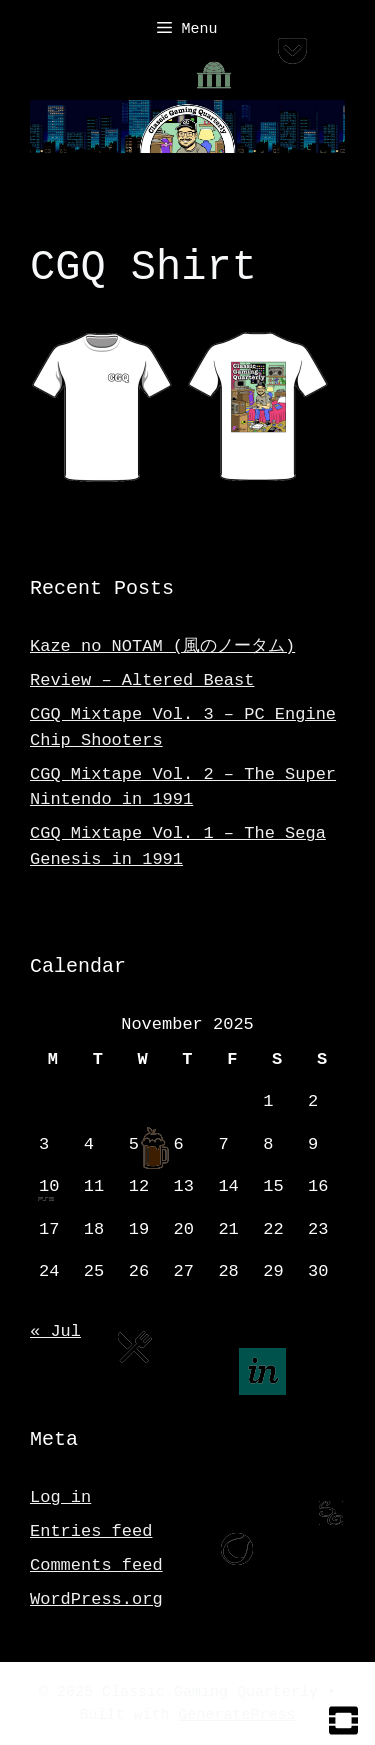  What do you see at coordinates (331, 1513) in the screenshot?
I see `visit The Sounds Resource website` at bounding box center [331, 1513].